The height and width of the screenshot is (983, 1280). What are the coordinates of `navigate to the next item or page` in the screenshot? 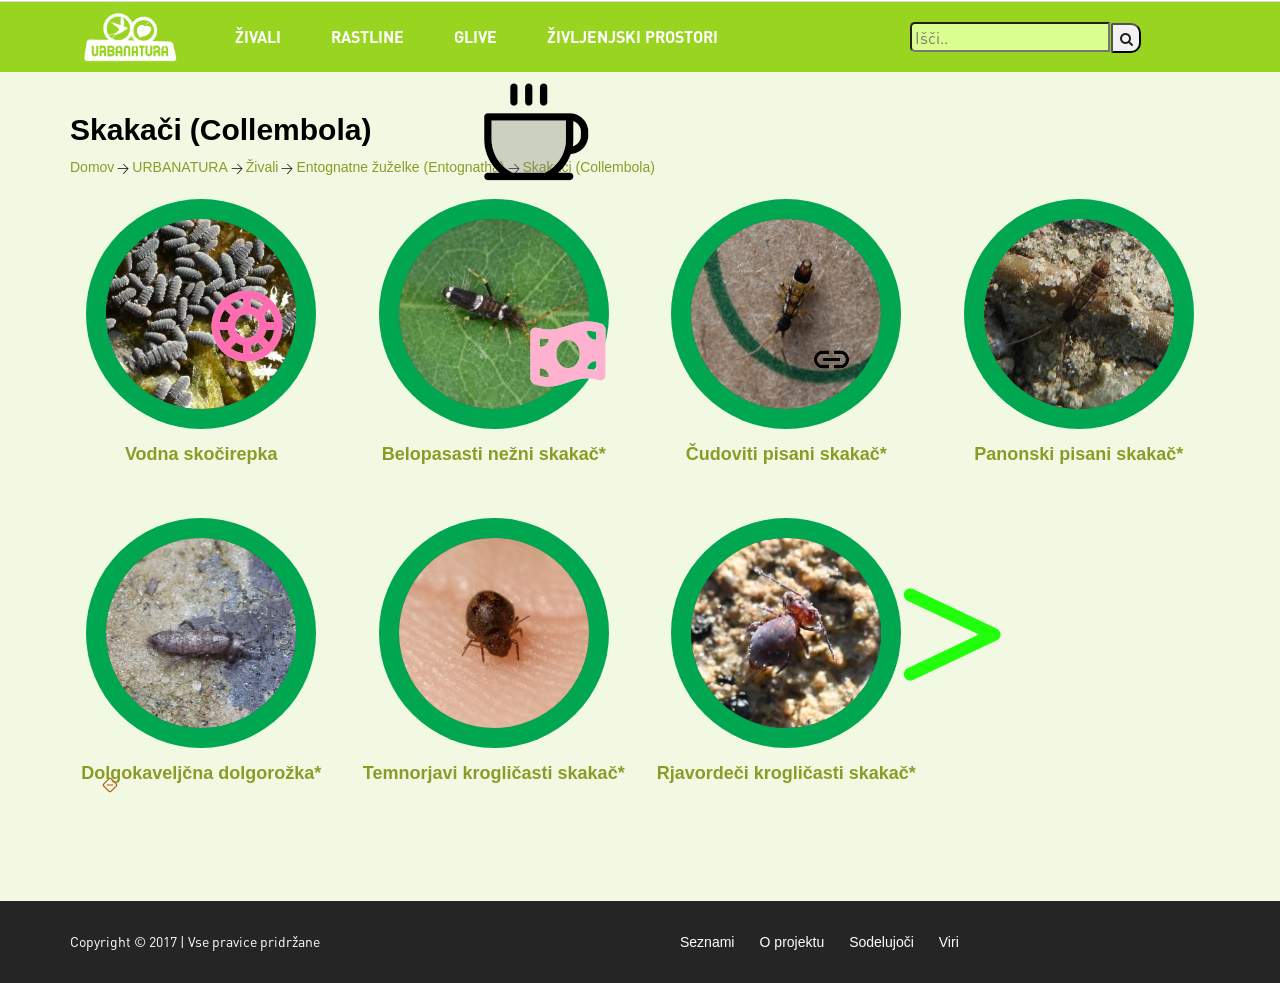 It's located at (945, 634).